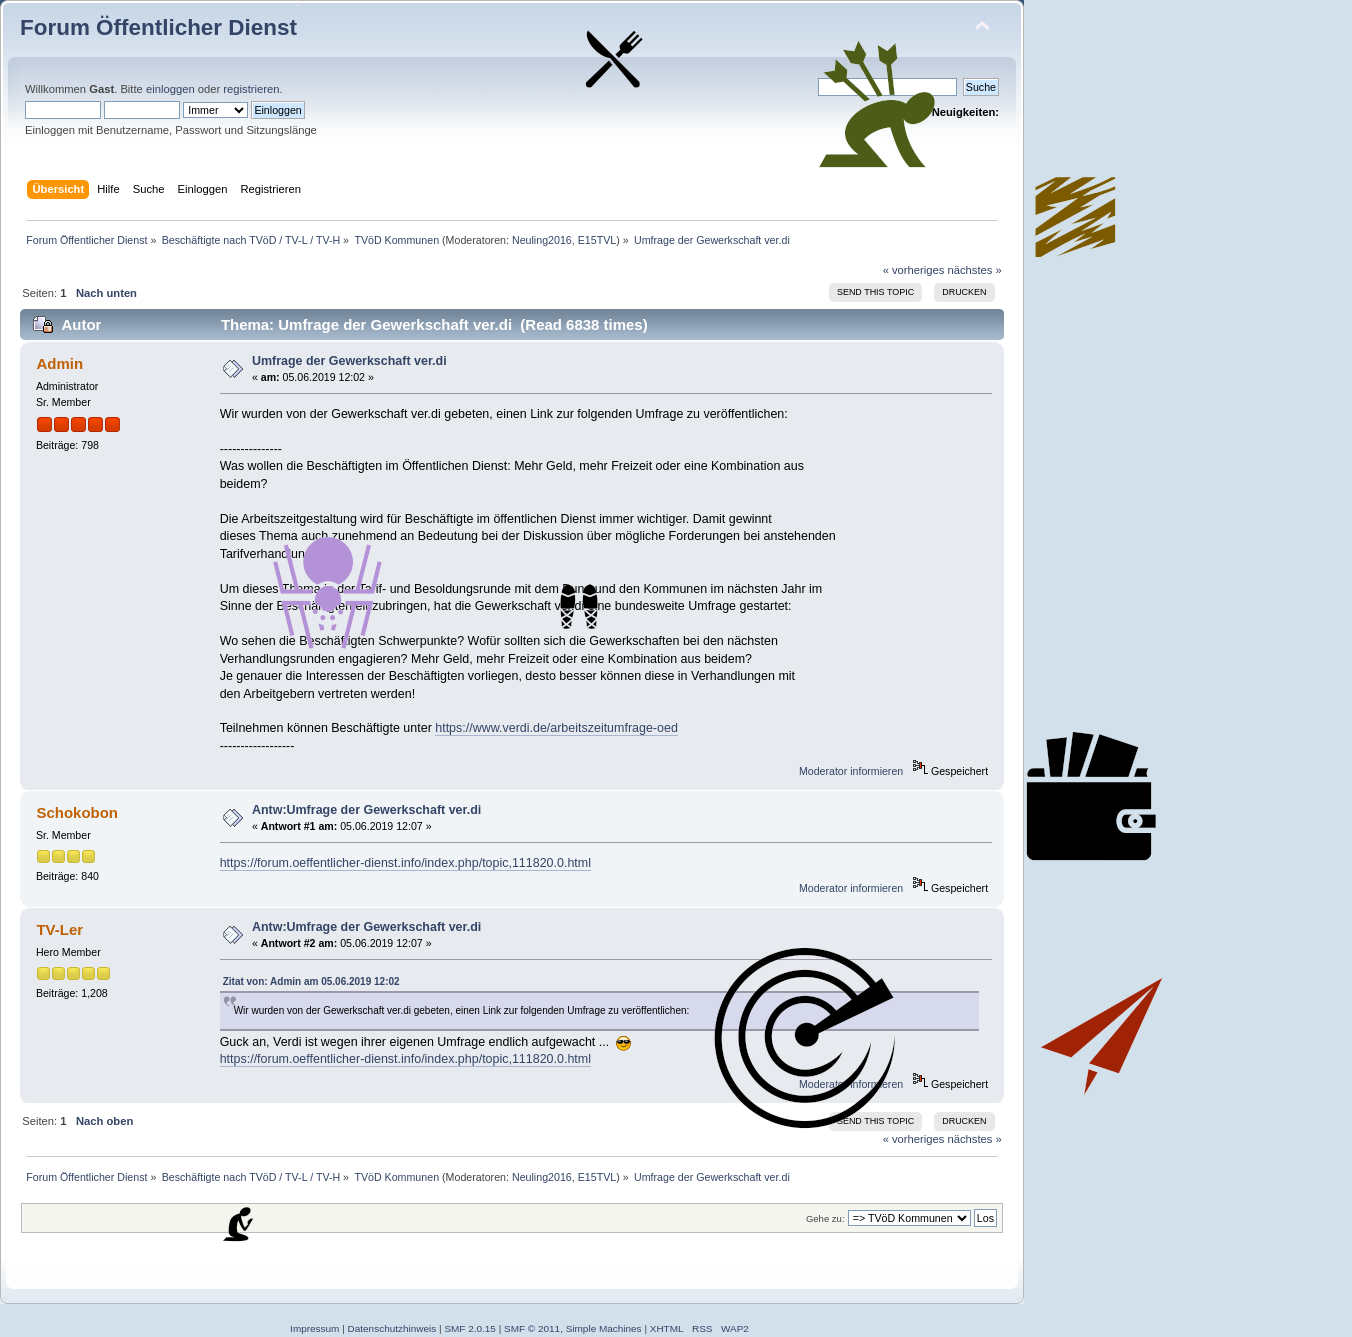 This screenshot has height=1337, width=1352. What do you see at coordinates (876, 102) in the screenshot?
I see `indicates defeated enemy or fallen character` at bounding box center [876, 102].